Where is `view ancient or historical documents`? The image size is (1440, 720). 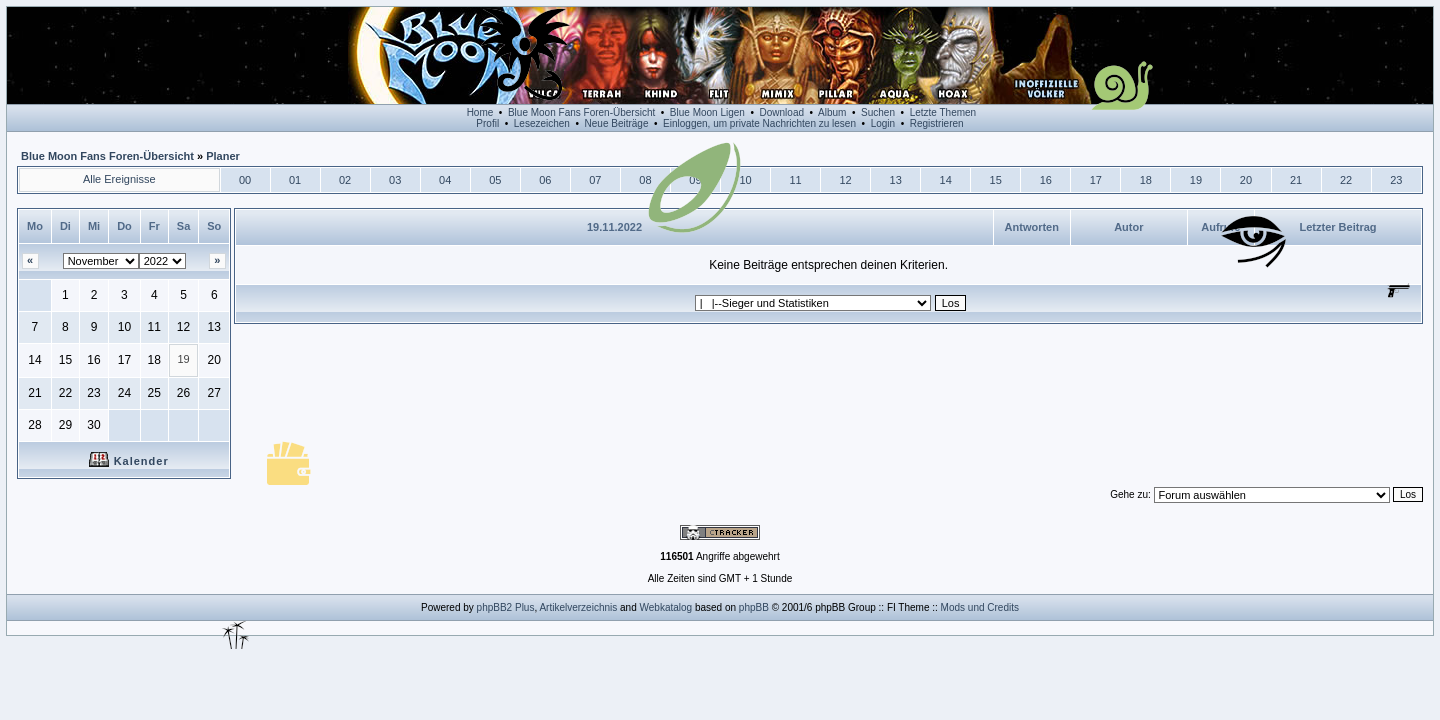 view ancient or historical documents is located at coordinates (235, 634).